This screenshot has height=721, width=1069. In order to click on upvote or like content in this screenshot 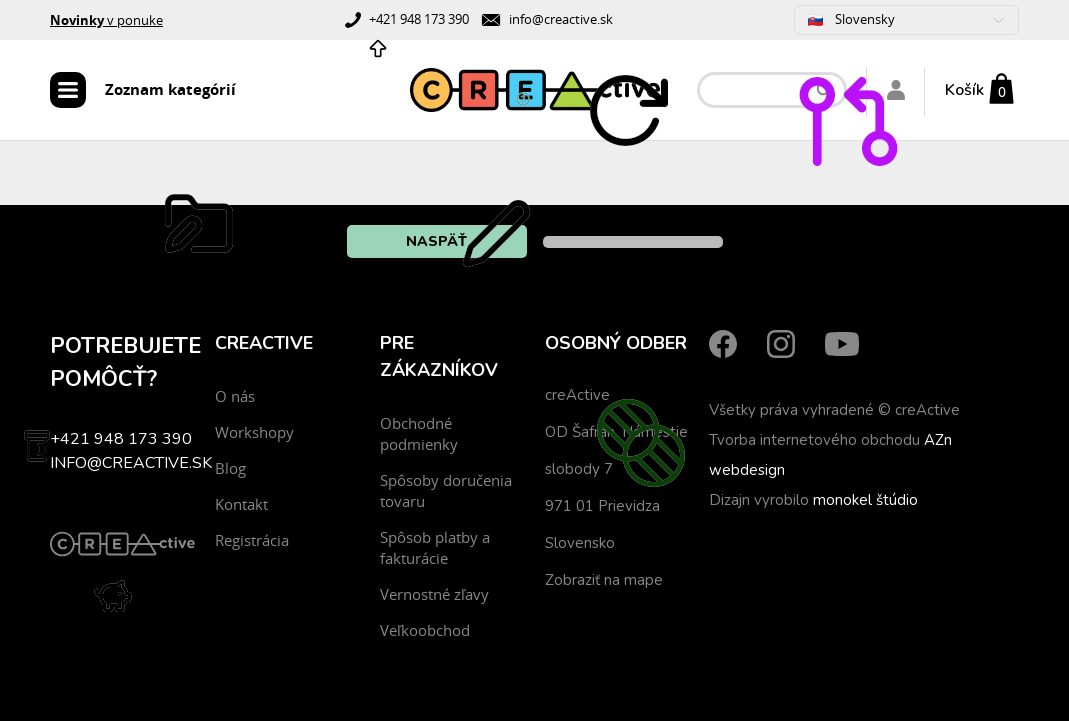, I will do `click(378, 49)`.